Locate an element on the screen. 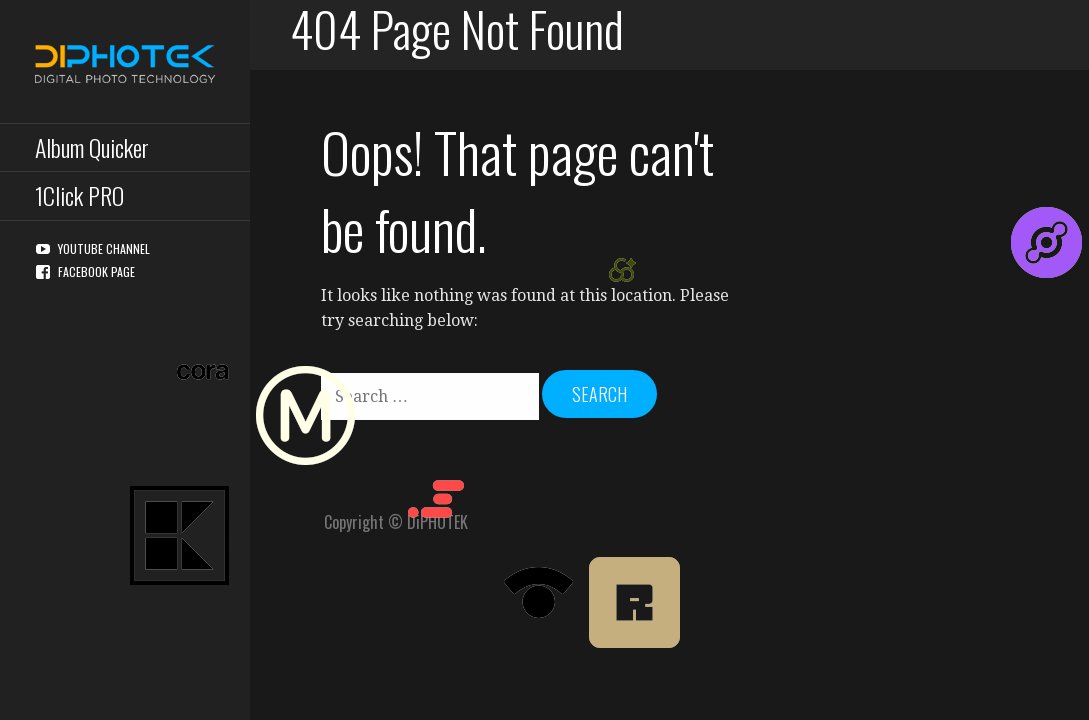 Image resolution: width=1089 pixels, height=720 pixels. open the Helium network app is located at coordinates (1046, 242).